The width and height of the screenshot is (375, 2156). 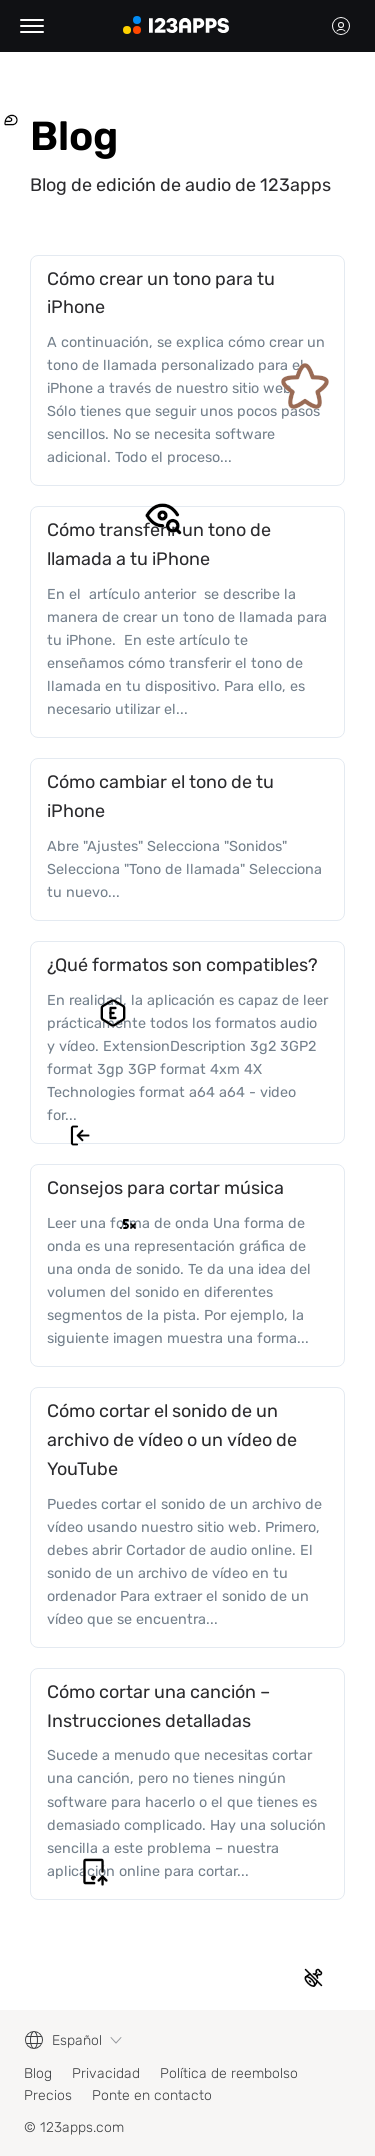 What do you see at coordinates (313, 1977) in the screenshot?
I see `indicates meat-free or vegetarian option` at bounding box center [313, 1977].